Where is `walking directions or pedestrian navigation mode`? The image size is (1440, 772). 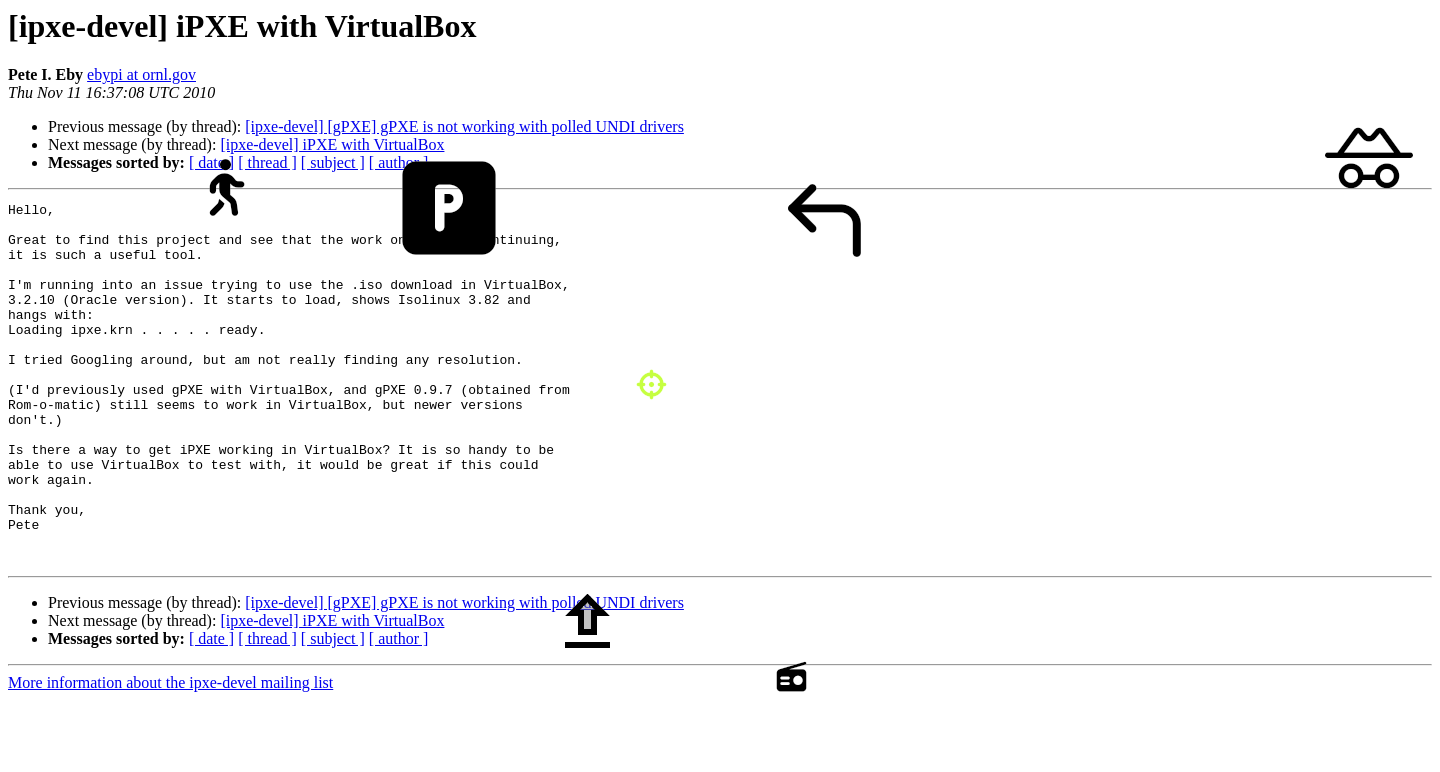
walking directions or pedestrian navigation mode is located at coordinates (225, 187).